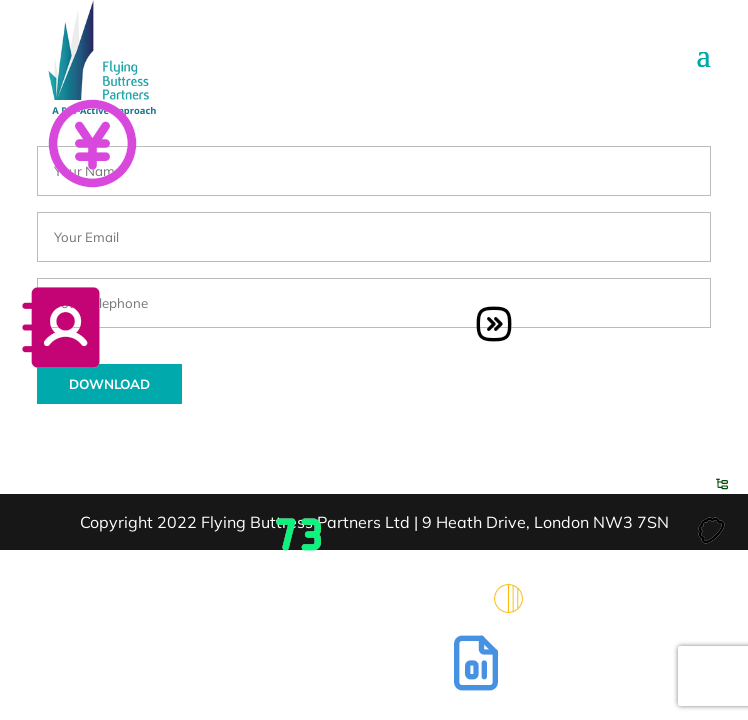 Image resolution: width=748 pixels, height=720 pixels. I want to click on open your contacts list, so click(62, 327).